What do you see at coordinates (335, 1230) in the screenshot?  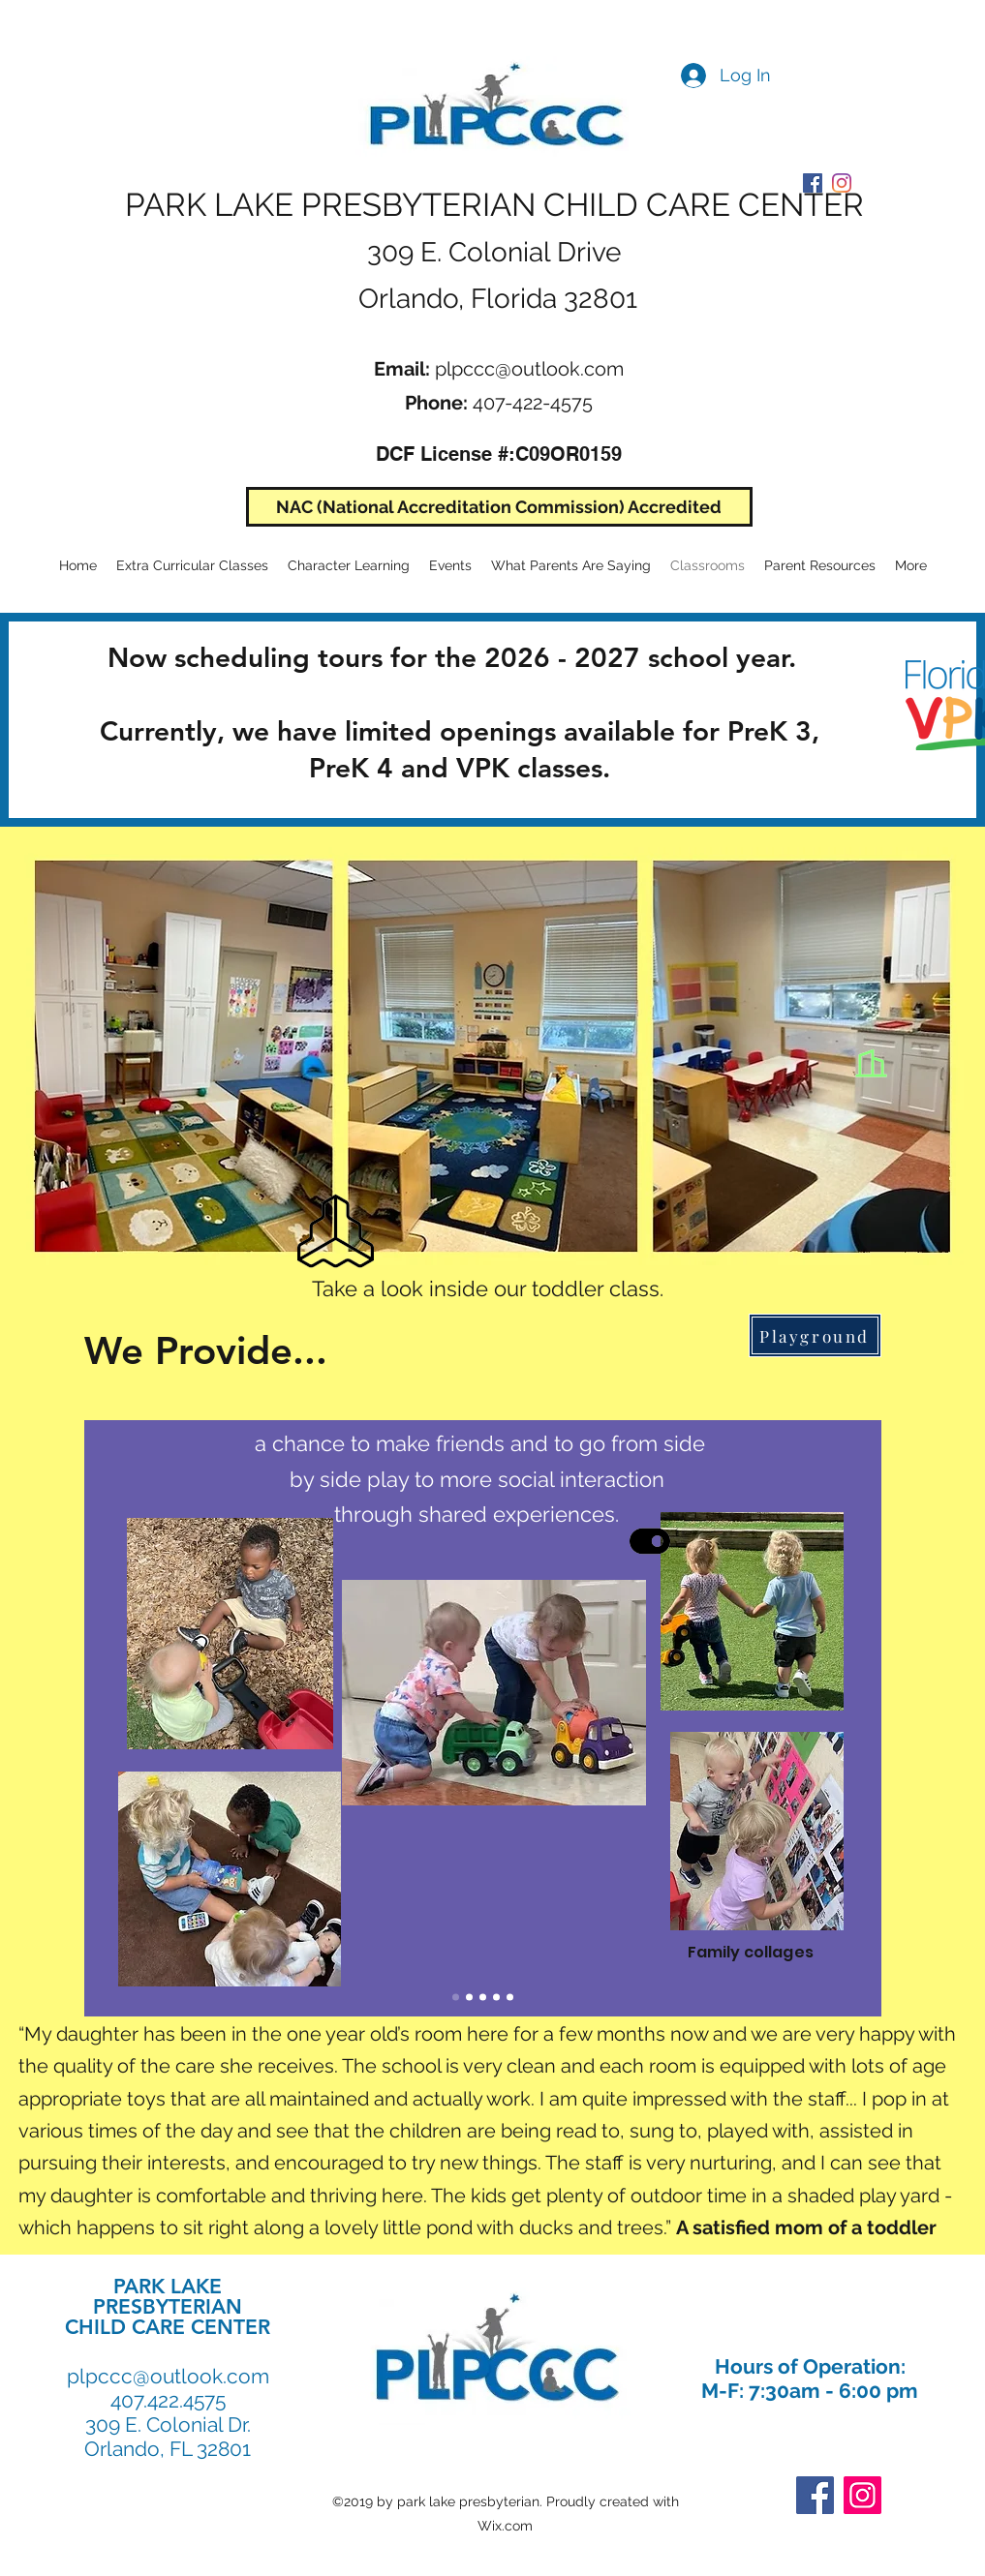 I see `open frontify brand management platform` at bounding box center [335, 1230].